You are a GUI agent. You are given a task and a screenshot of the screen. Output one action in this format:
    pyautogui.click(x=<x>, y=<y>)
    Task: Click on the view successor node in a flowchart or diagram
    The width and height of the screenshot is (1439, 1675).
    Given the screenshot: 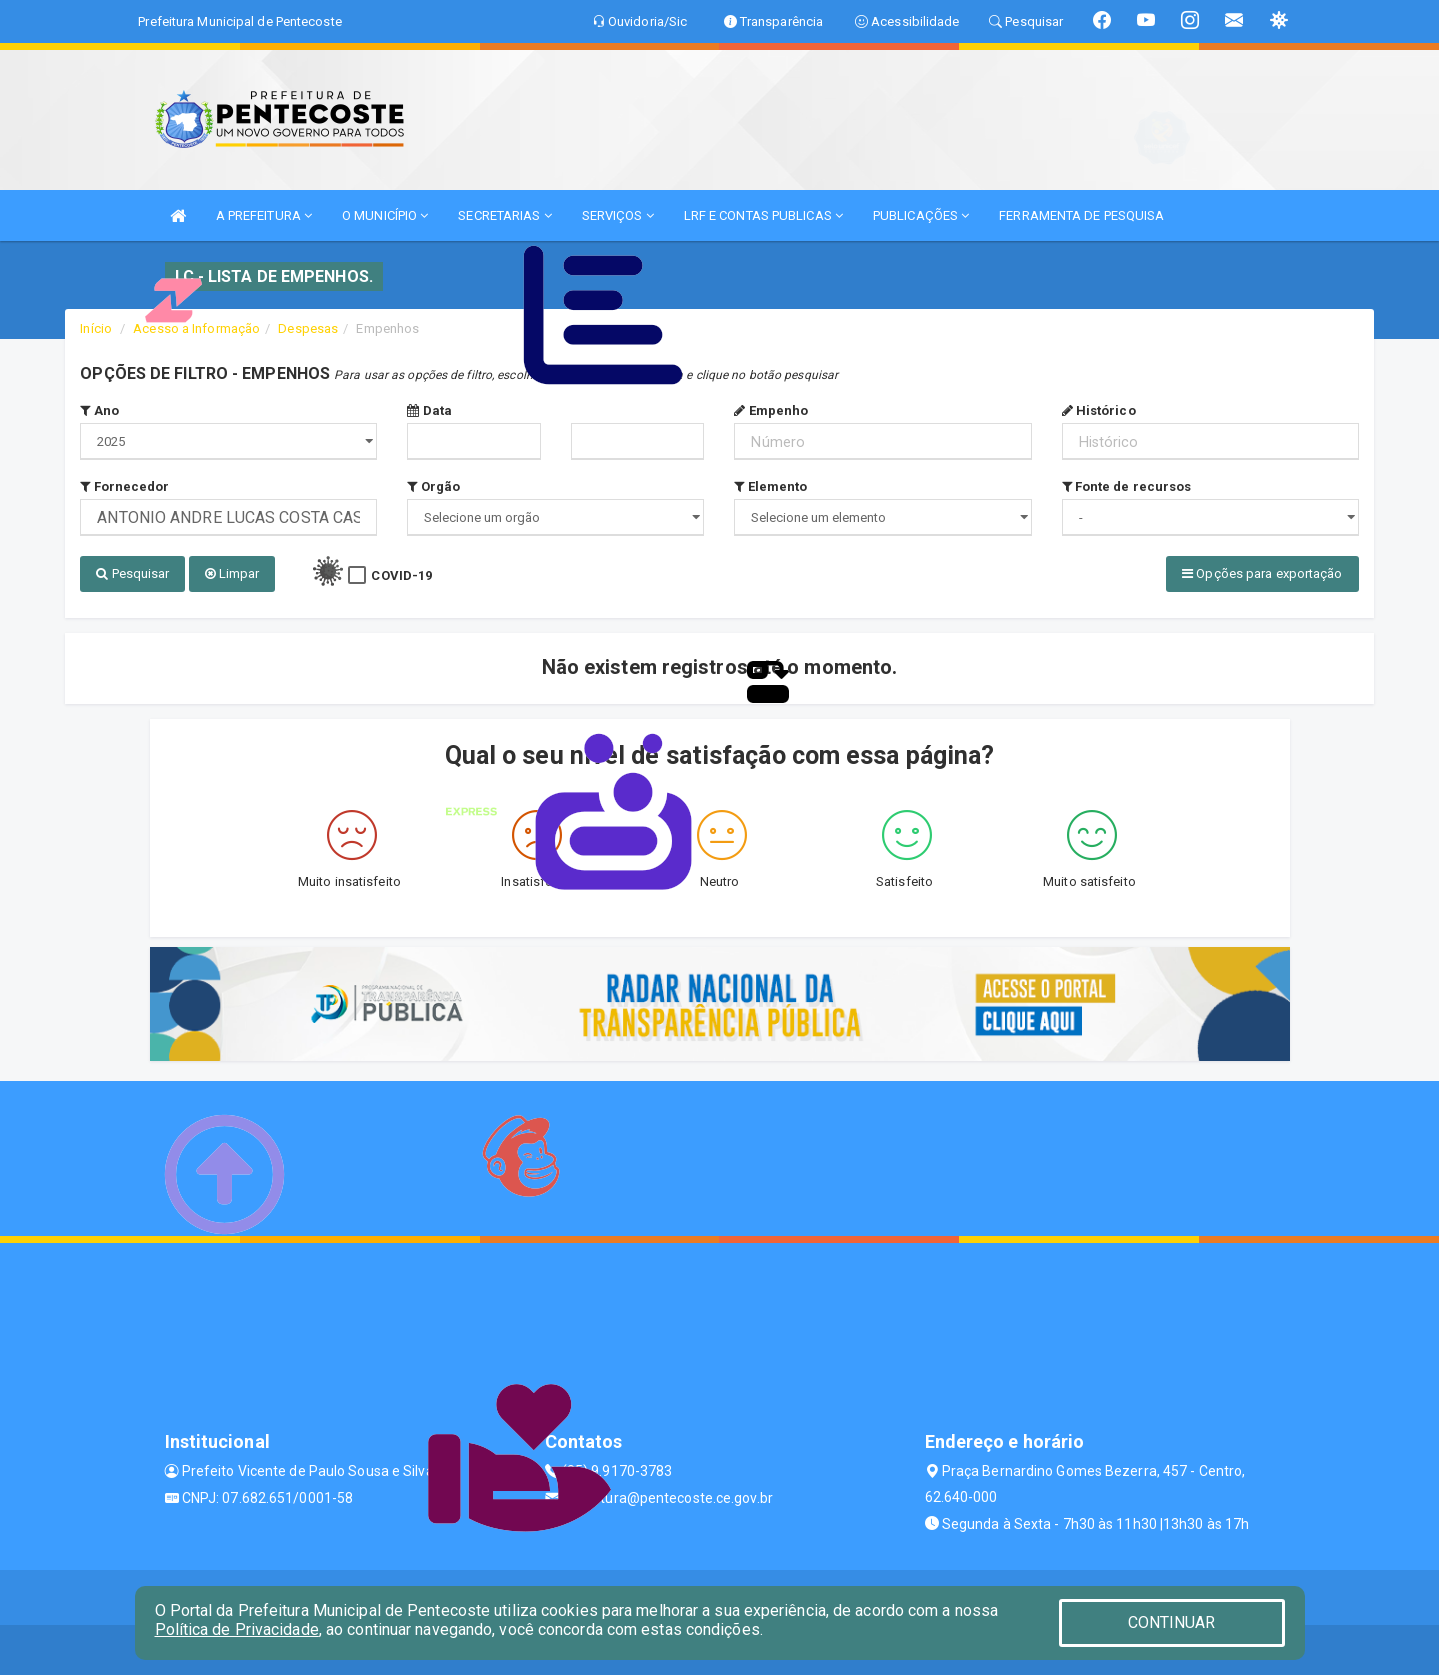 What is the action you would take?
    pyautogui.click(x=768, y=682)
    